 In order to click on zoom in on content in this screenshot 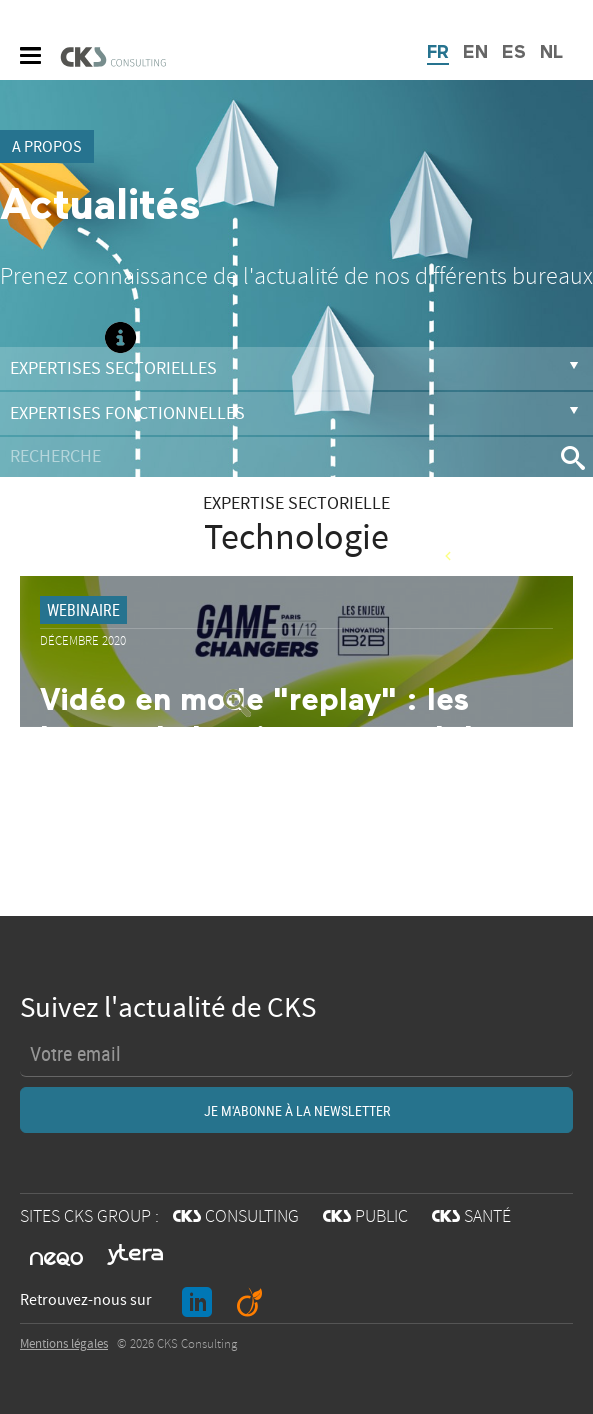, I will do `click(237, 703)`.